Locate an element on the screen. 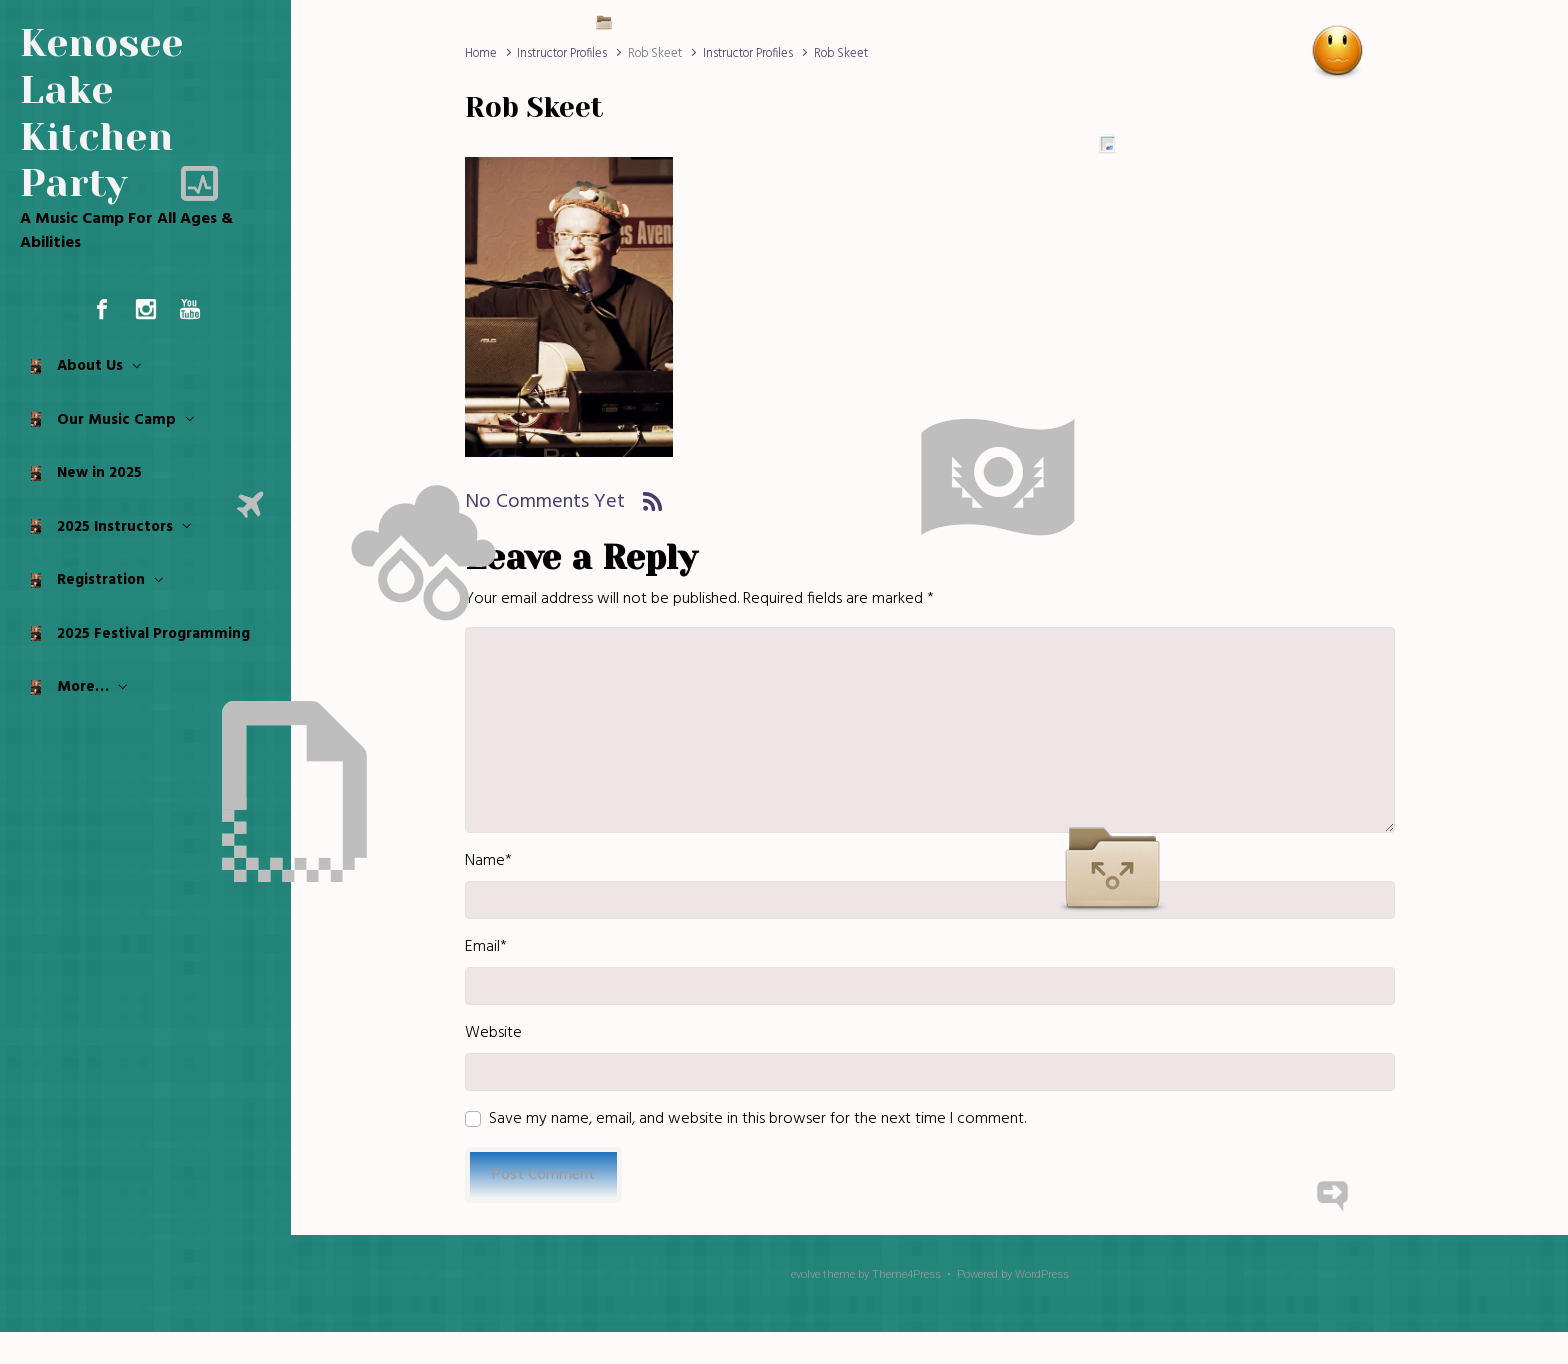 The image size is (1568, 1364). indicates a warning or concern status is located at coordinates (1338, 51).